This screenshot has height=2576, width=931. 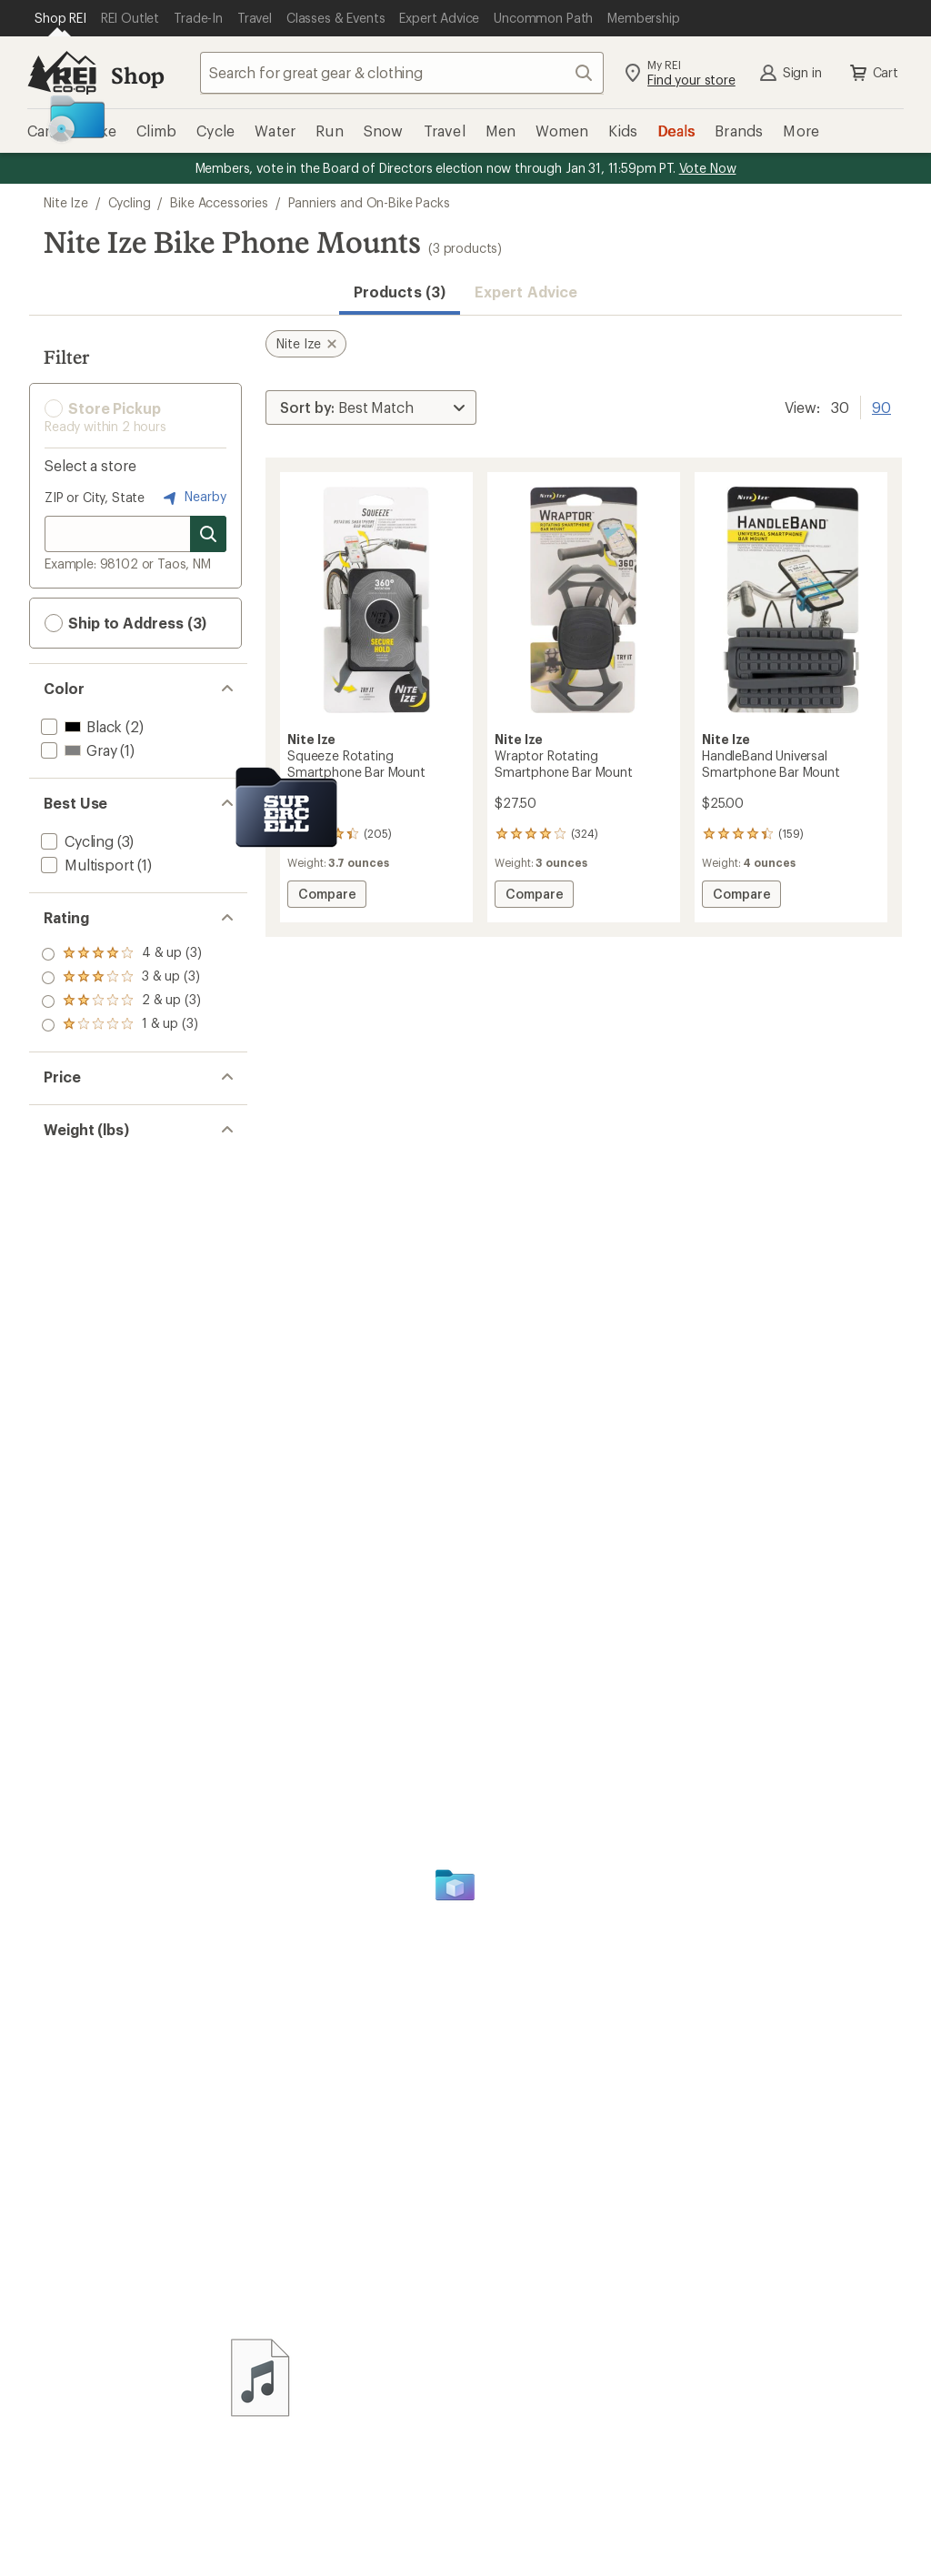 I want to click on folder containing program installation files, so click(x=77, y=118).